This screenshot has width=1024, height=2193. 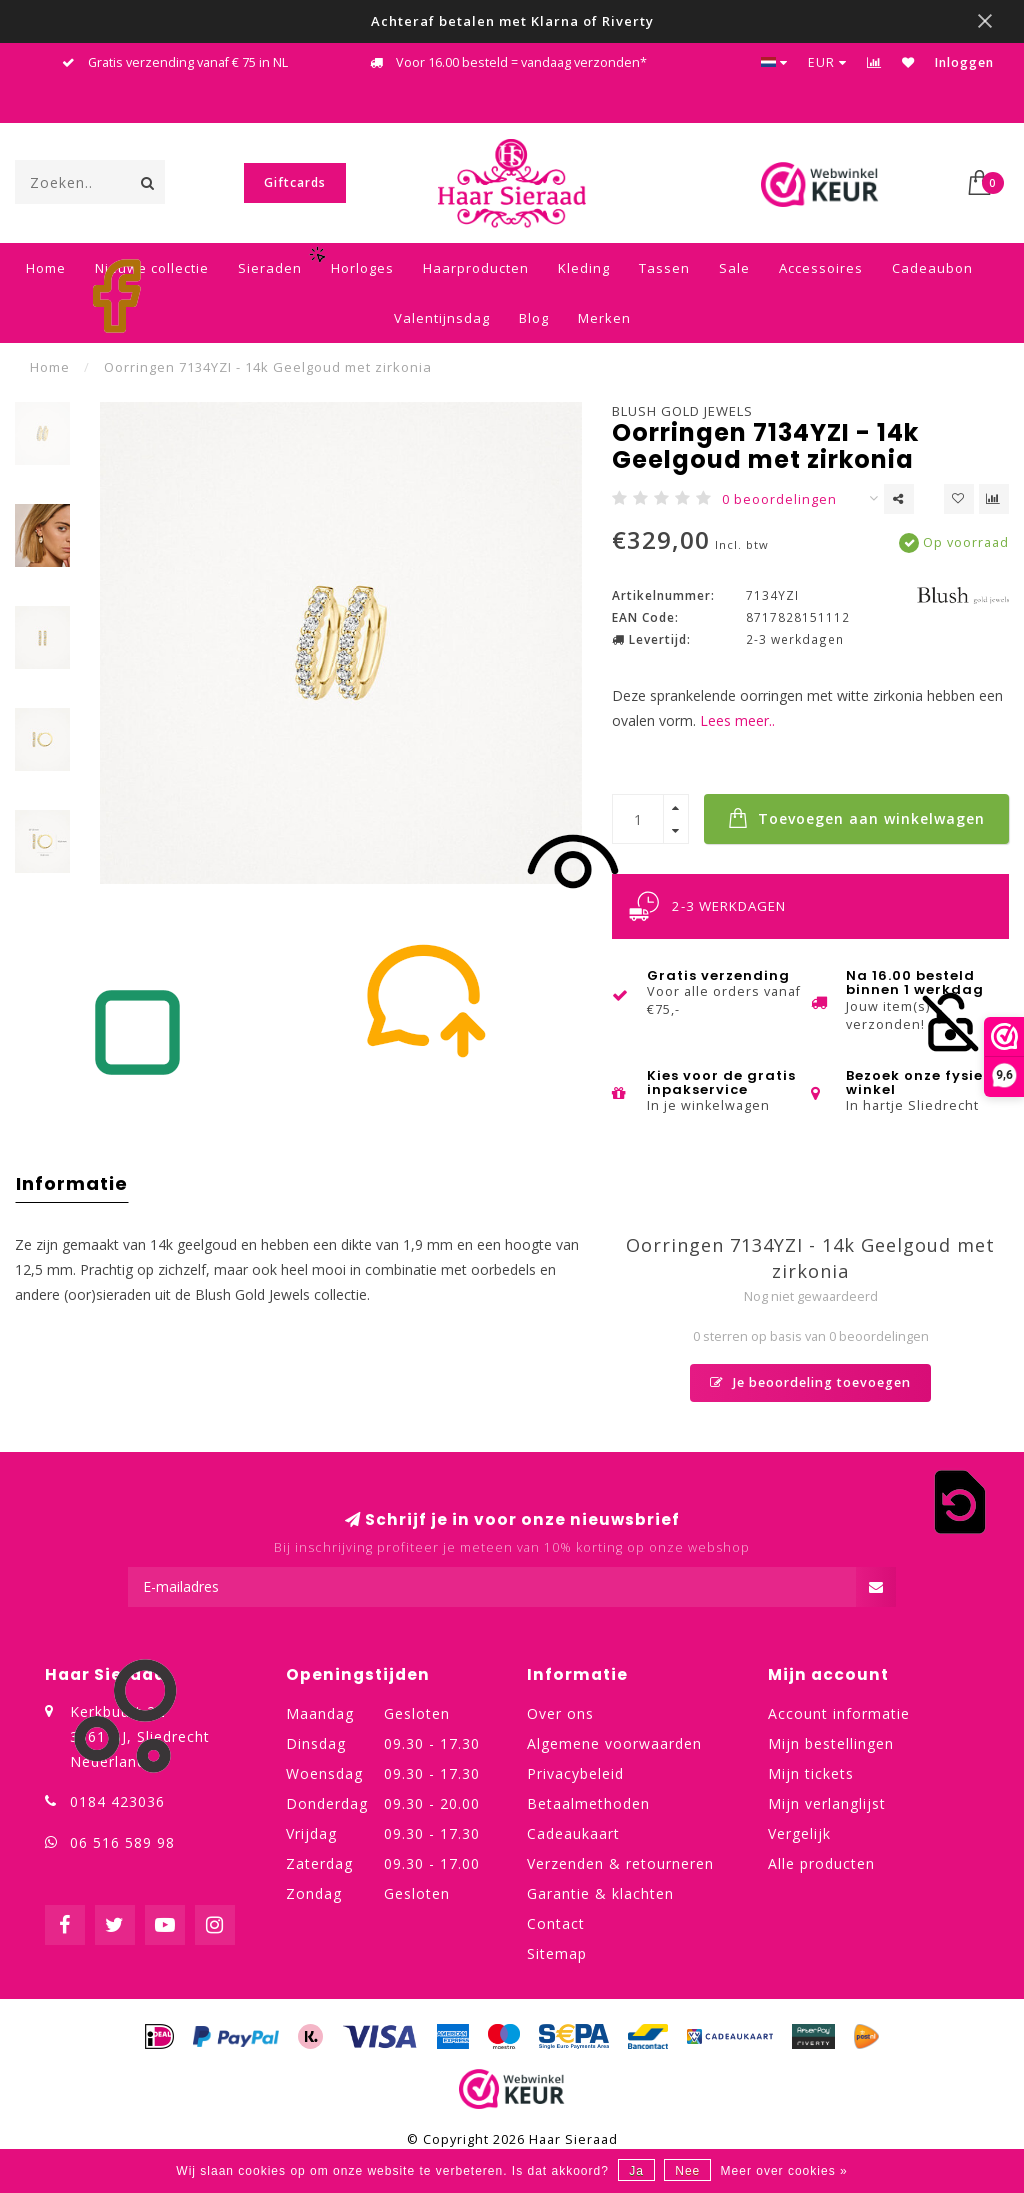 What do you see at coordinates (573, 865) in the screenshot?
I see `toggle visibility of a file or element` at bounding box center [573, 865].